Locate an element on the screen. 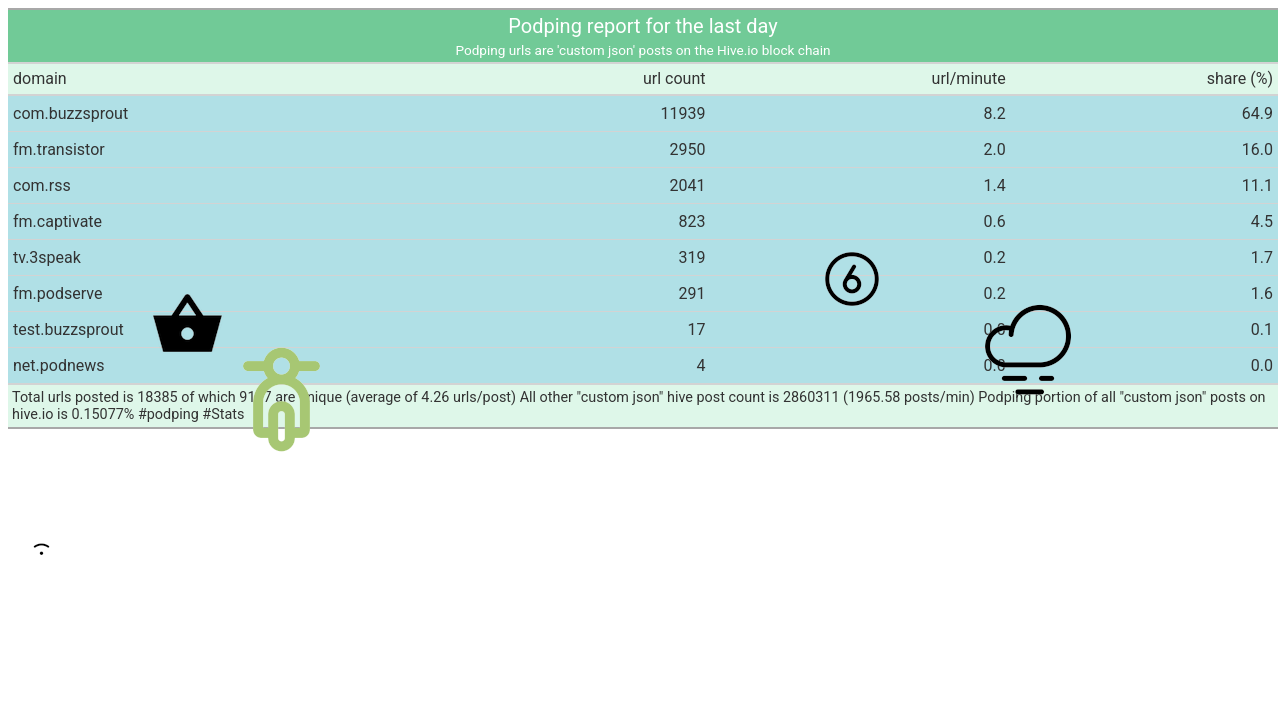 Image resolution: width=1286 pixels, height=720 pixels. view your shopping basket is located at coordinates (187, 324).